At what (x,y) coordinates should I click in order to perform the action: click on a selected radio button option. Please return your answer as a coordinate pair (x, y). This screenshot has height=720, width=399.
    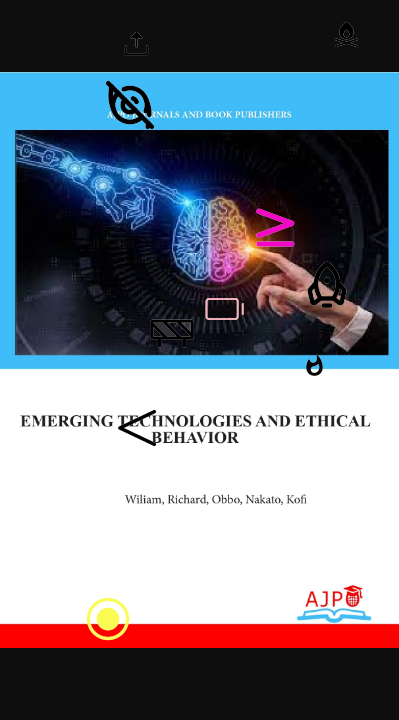
    Looking at the image, I should click on (108, 619).